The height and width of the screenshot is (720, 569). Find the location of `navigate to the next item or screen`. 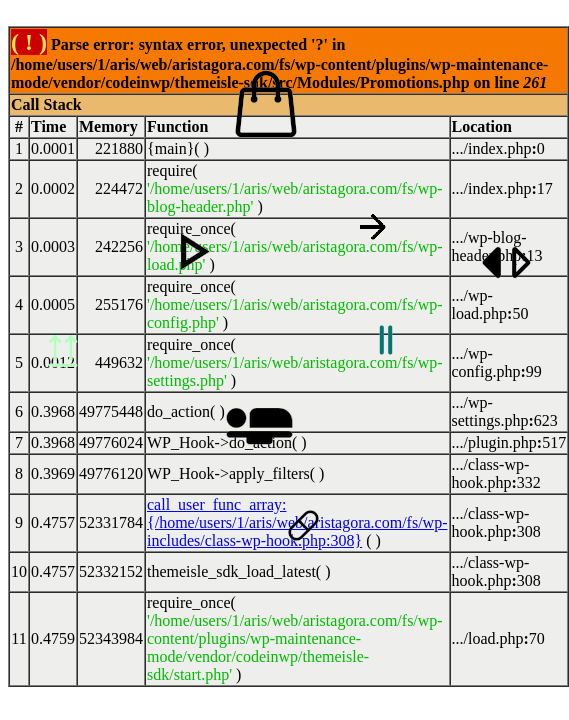

navigate to the next item or screen is located at coordinates (373, 227).